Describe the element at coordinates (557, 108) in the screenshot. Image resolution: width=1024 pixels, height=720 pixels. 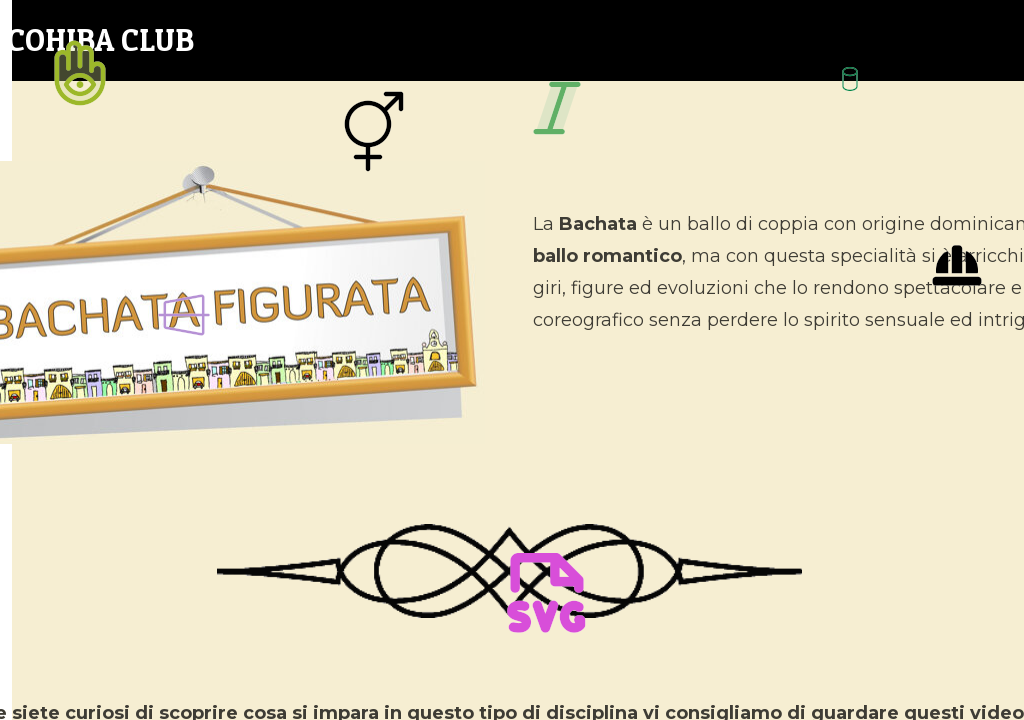
I see `apply italic formatting to selected text` at that location.